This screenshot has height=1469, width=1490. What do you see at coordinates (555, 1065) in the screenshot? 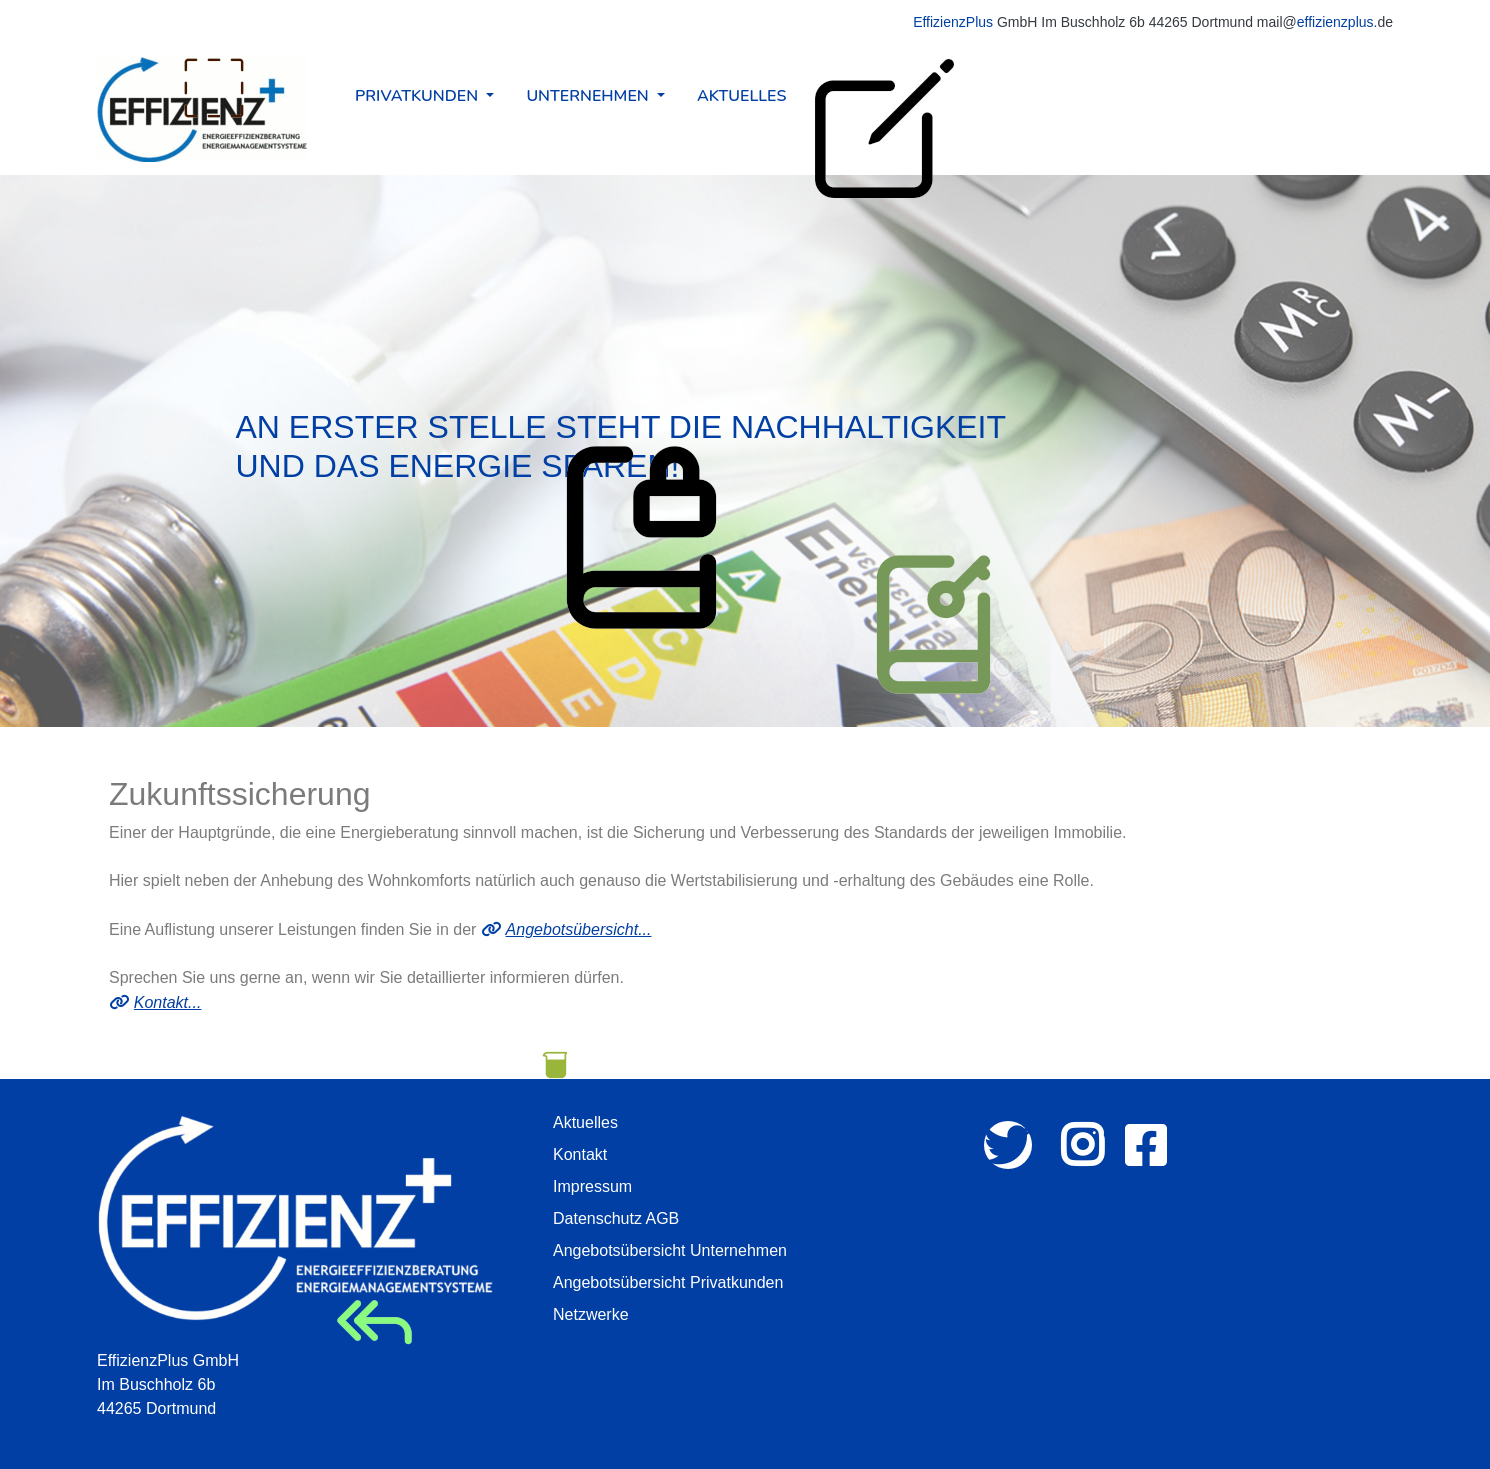
I see `access experimental or beta features` at bounding box center [555, 1065].